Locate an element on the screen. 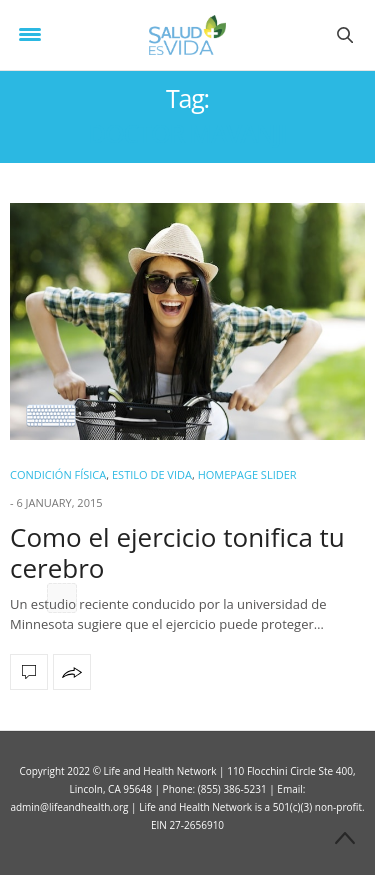 The height and width of the screenshot is (875, 375). represents an unrecognized or unknown file type is located at coordinates (62, 598).